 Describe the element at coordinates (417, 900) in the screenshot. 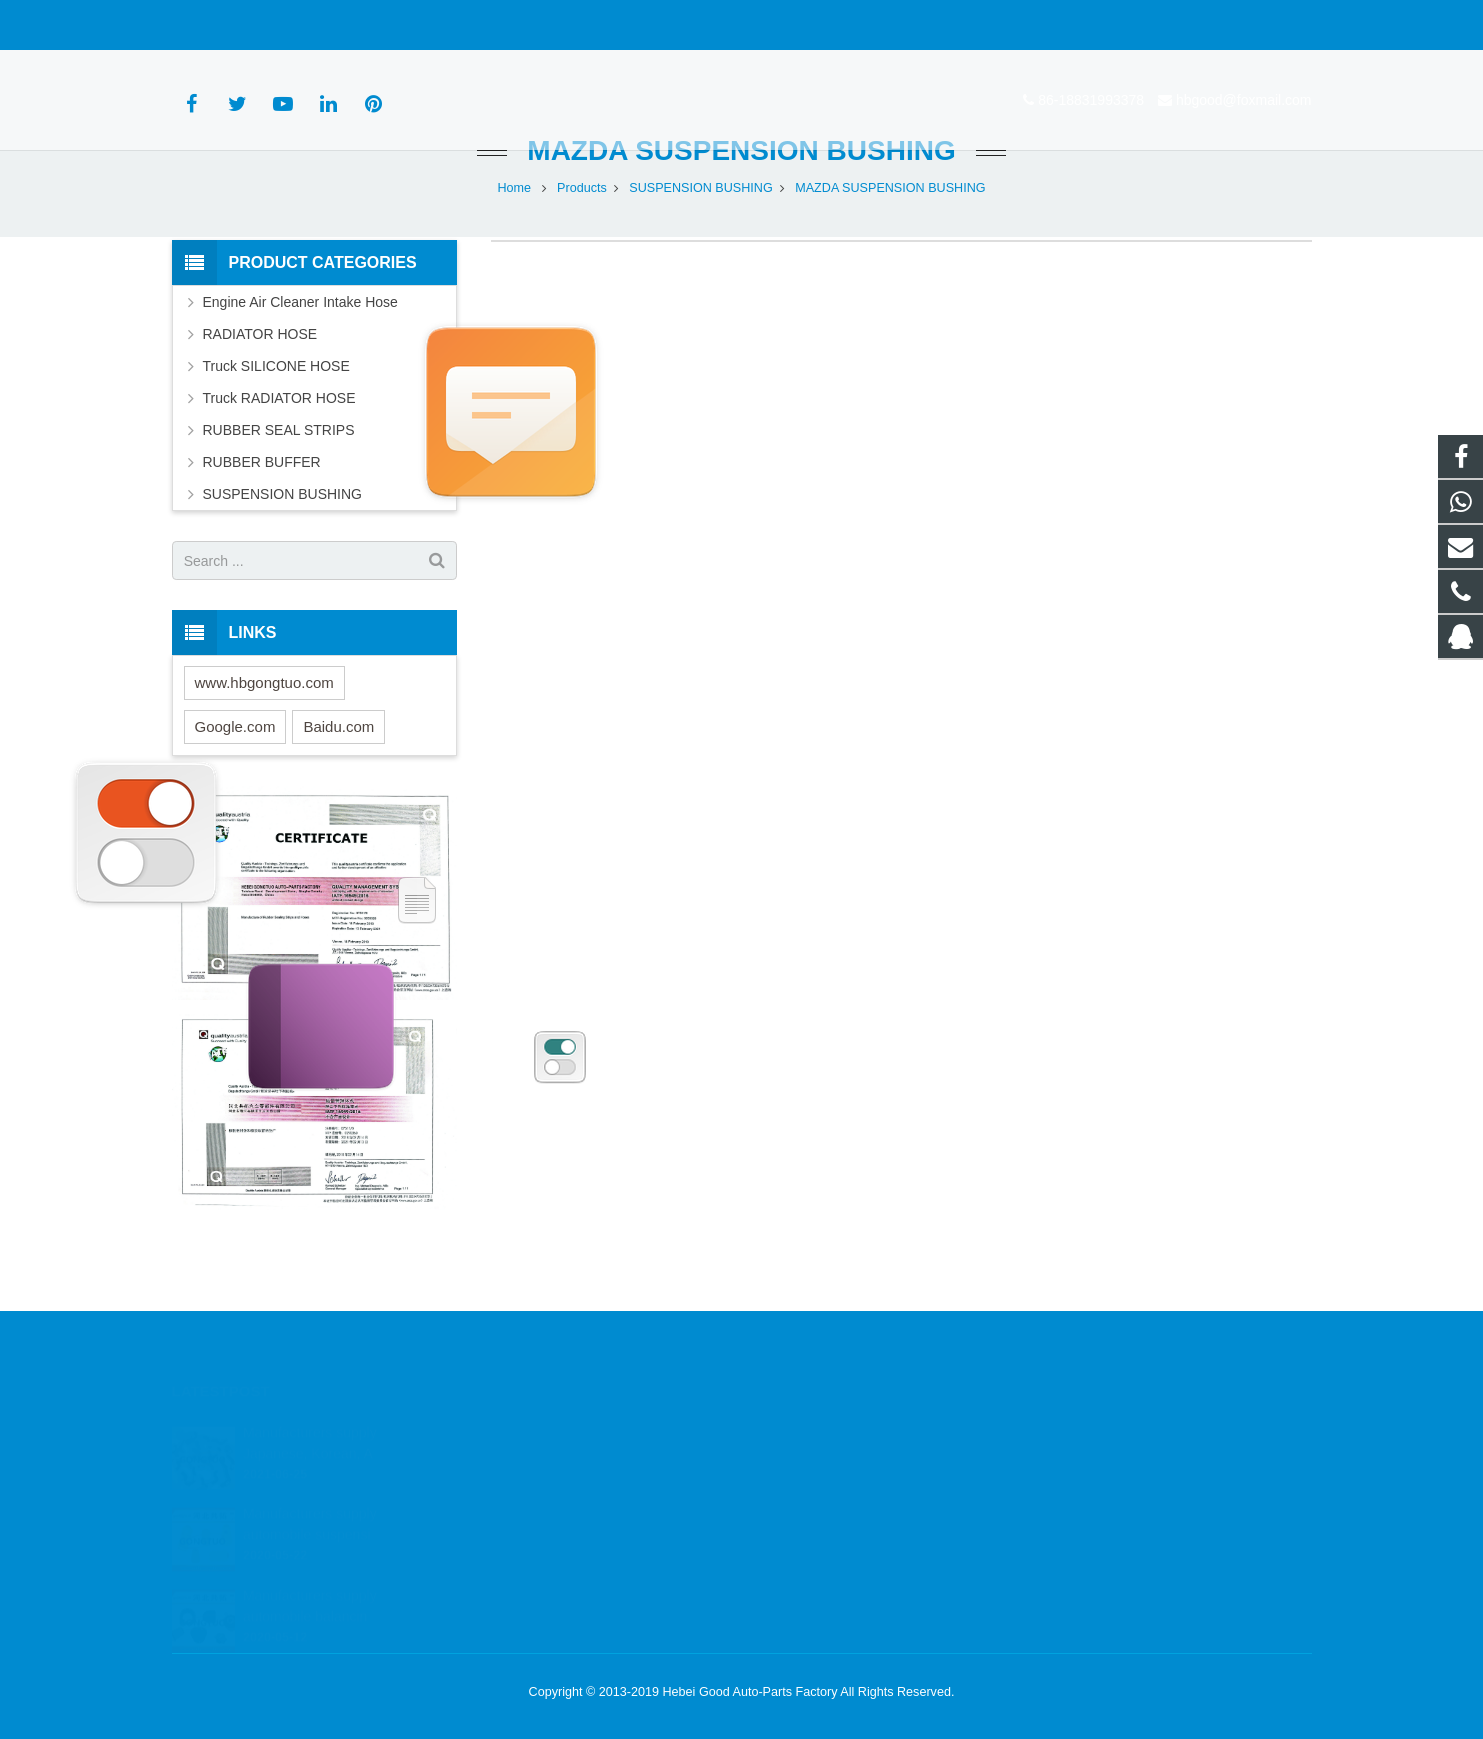

I see `a plain text file` at that location.